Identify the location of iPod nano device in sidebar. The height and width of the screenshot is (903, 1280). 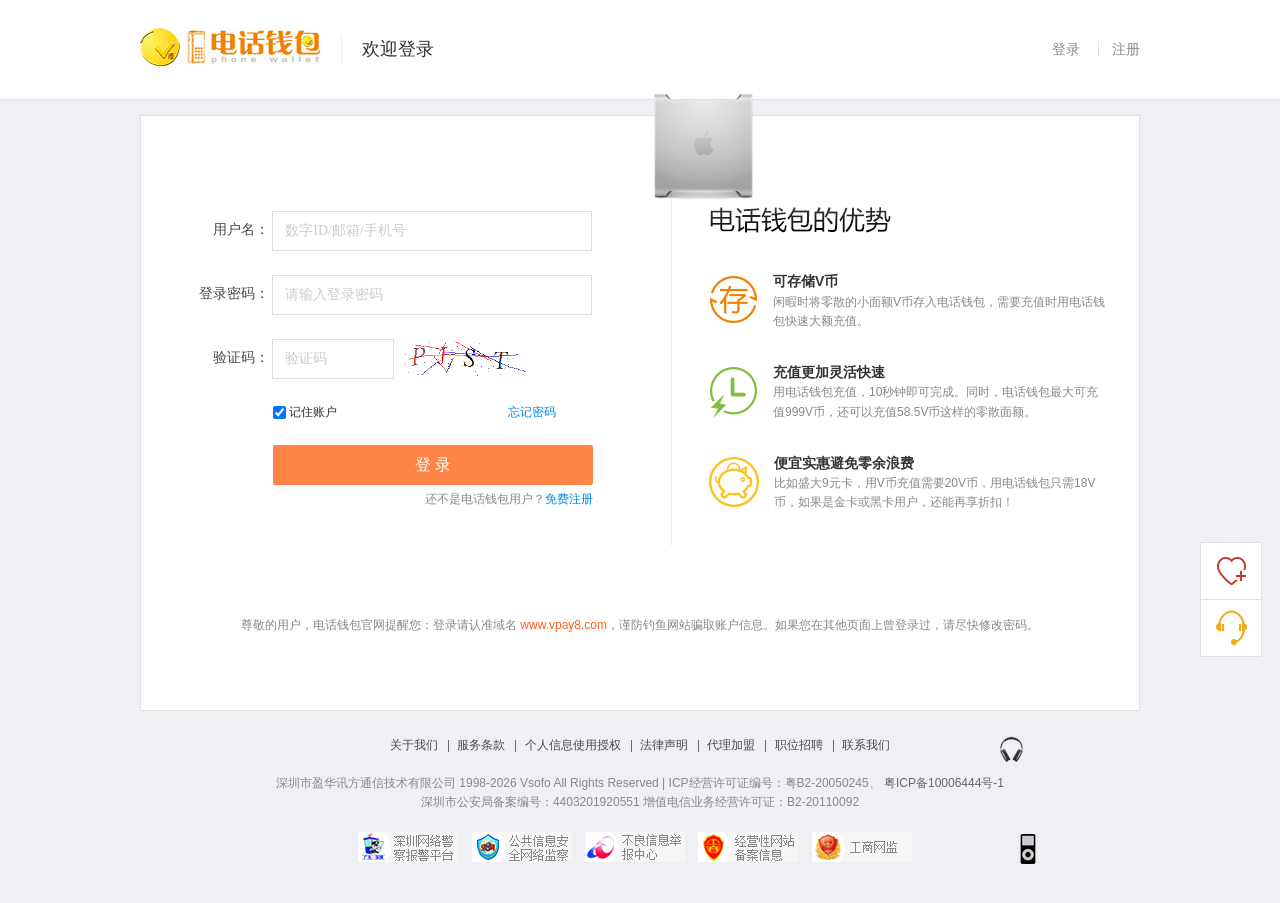
(1028, 849).